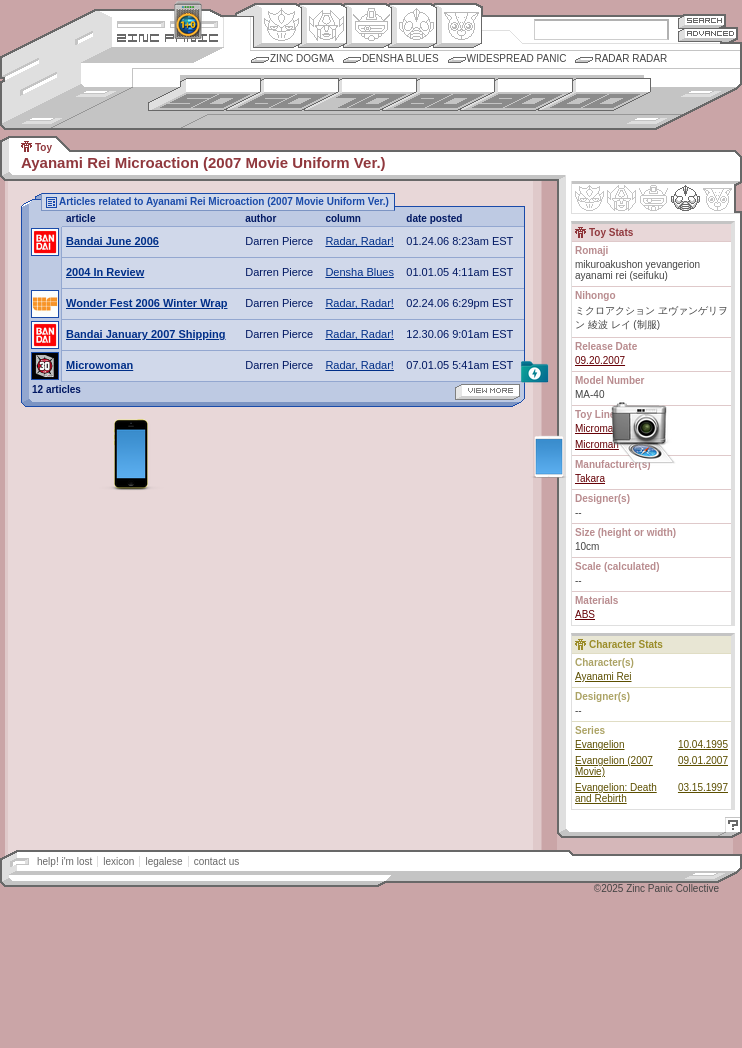  I want to click on iPad Pro device with cellular connectivity, so click(549, 457).